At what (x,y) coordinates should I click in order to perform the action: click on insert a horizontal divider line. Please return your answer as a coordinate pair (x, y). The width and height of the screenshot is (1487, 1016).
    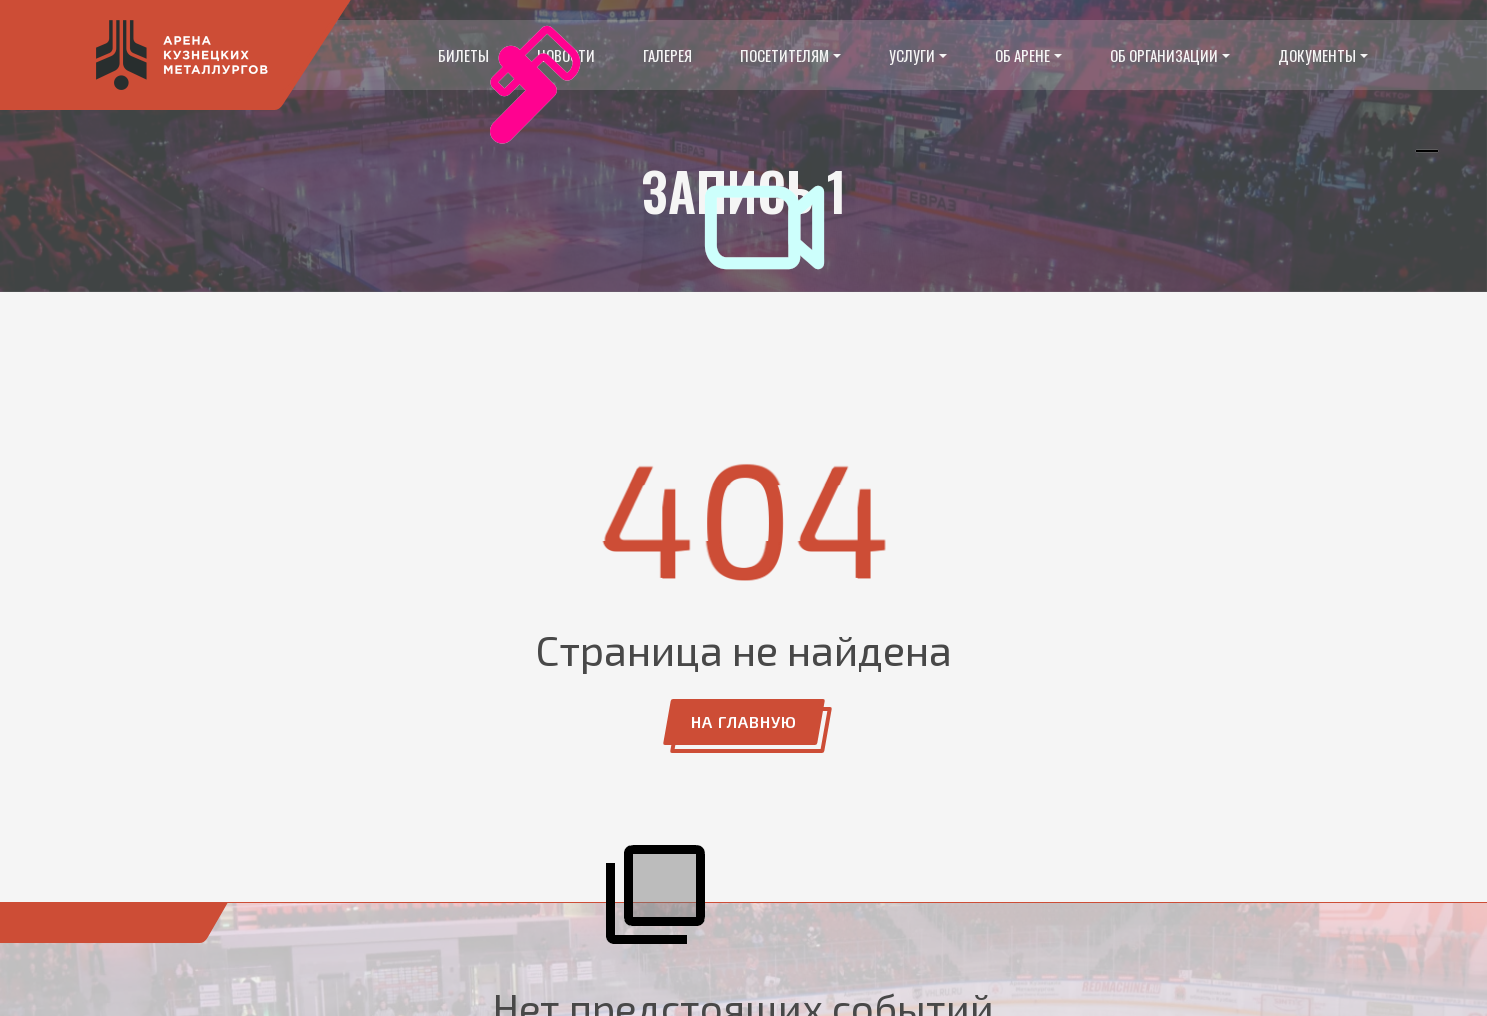
    Looking at the image, I should click on (1427, 151).